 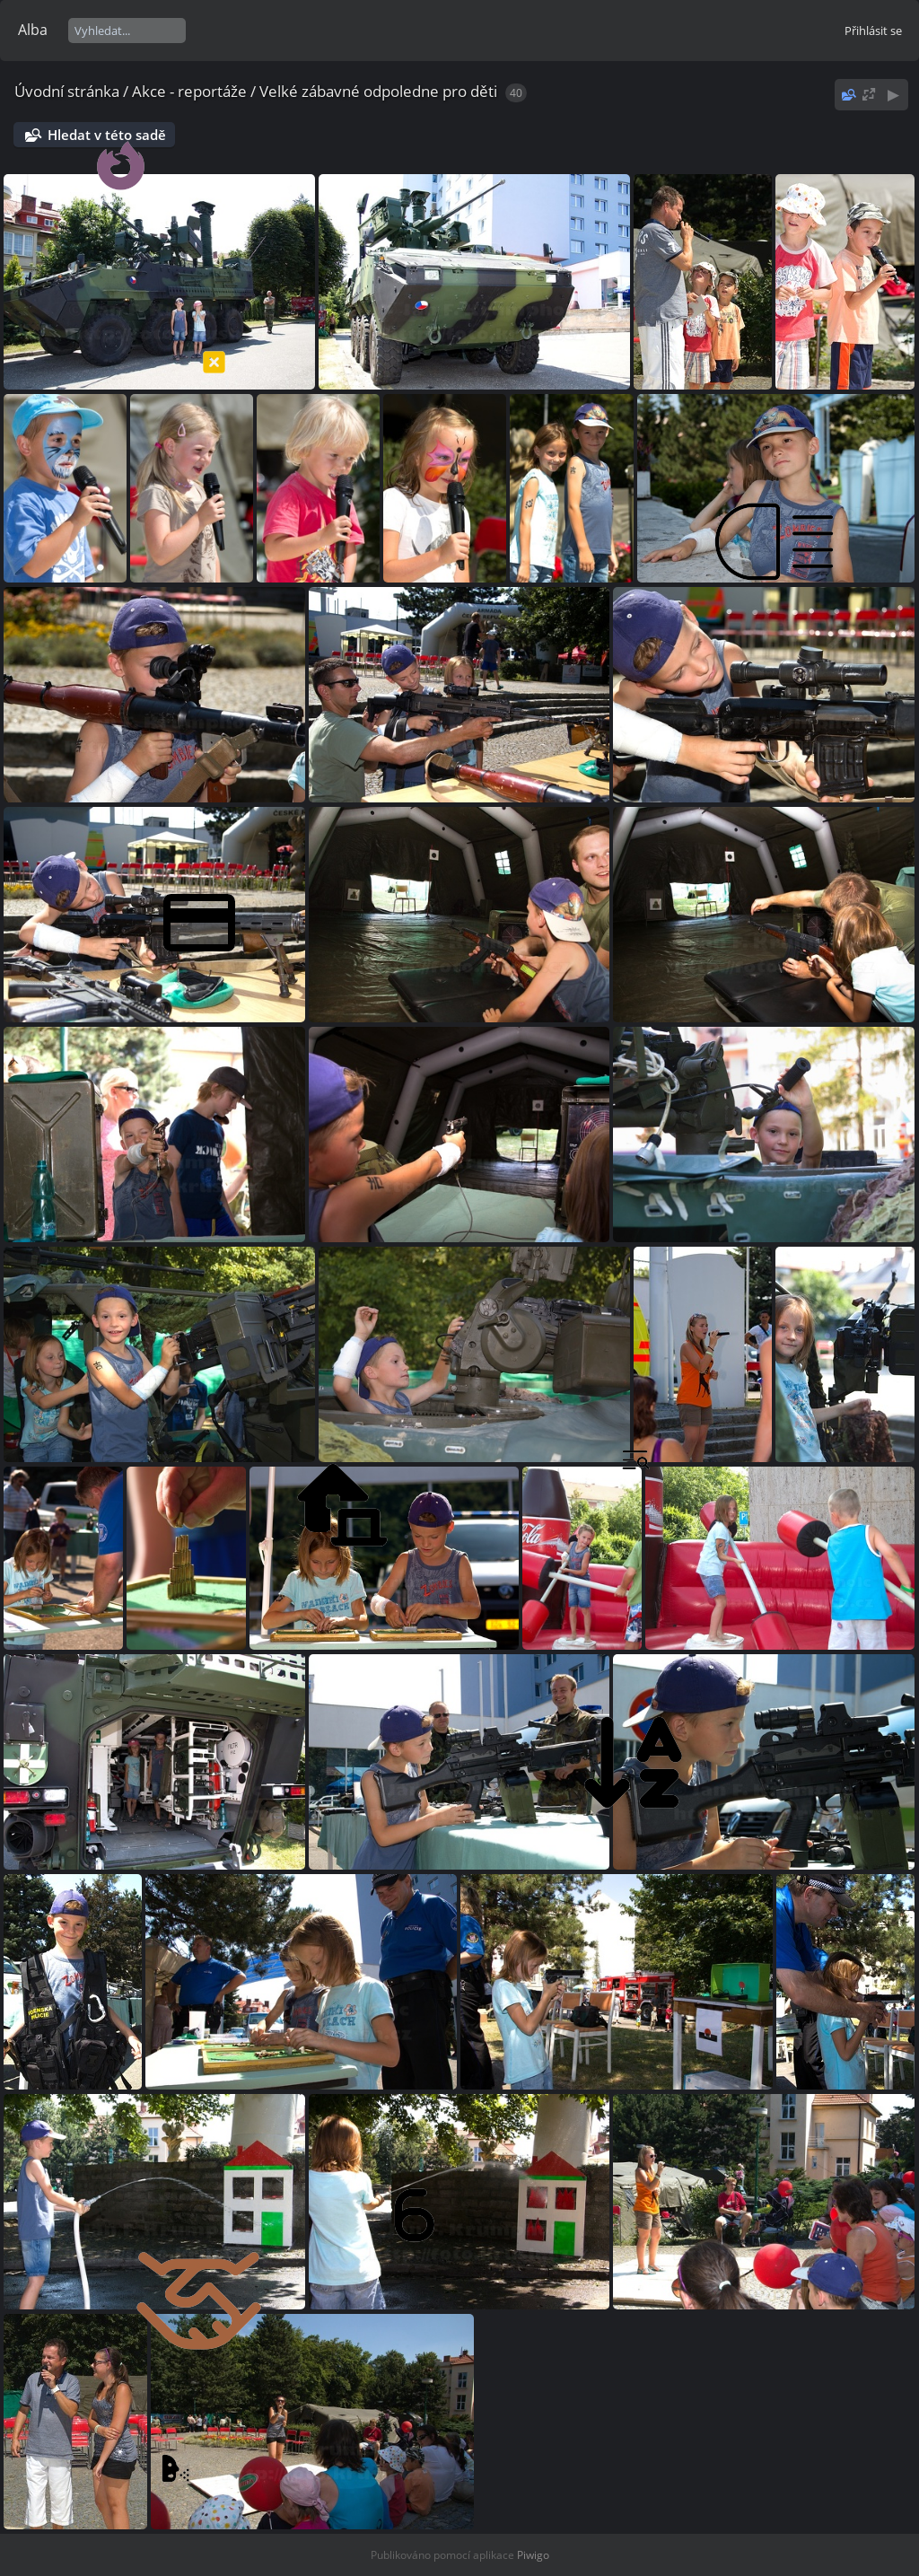 What do you see at coordinates (198, 2299) in the screenshot?
I see `indicates a partnership or collaboration` at bounding box center [198, 2299].